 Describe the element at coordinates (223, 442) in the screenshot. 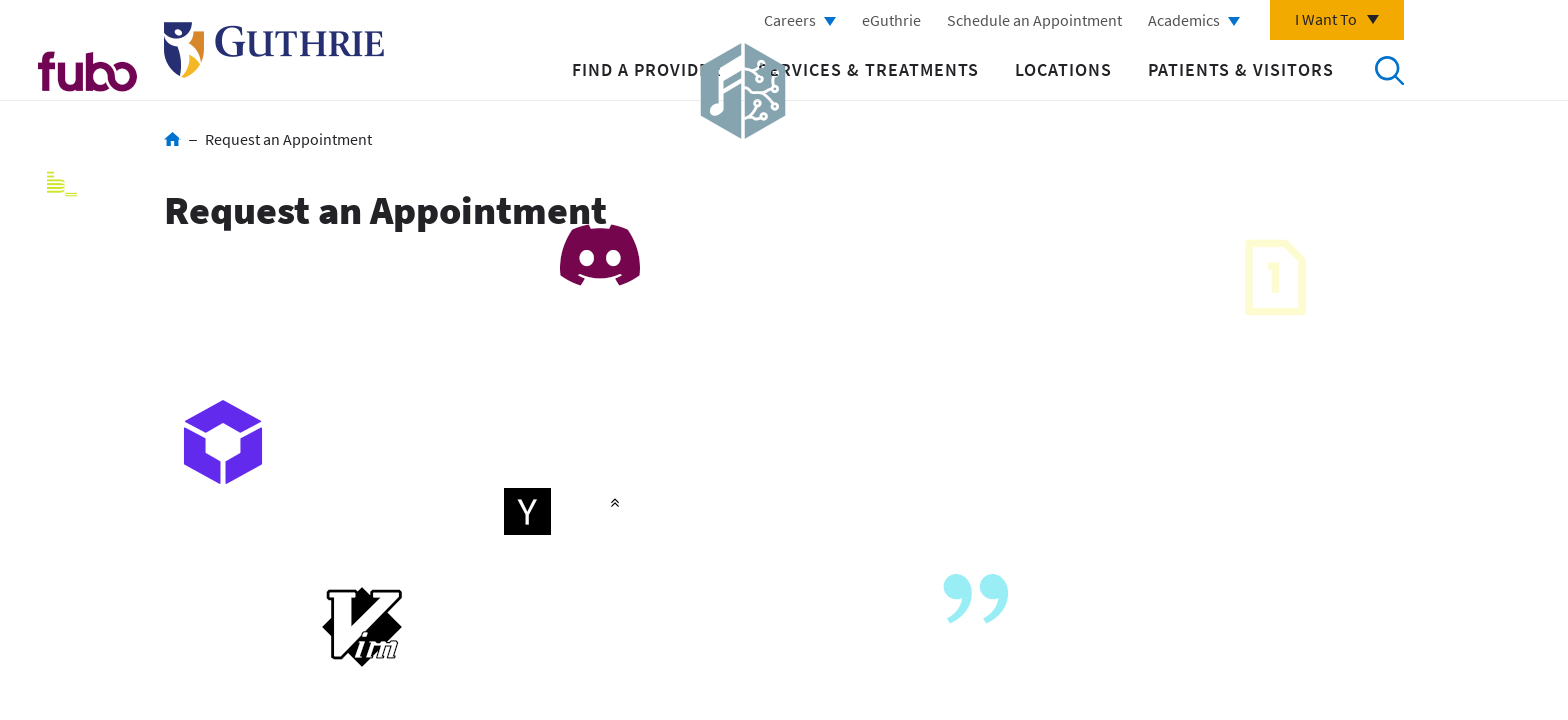

I see `visit builtbybit marketplace` at that location.